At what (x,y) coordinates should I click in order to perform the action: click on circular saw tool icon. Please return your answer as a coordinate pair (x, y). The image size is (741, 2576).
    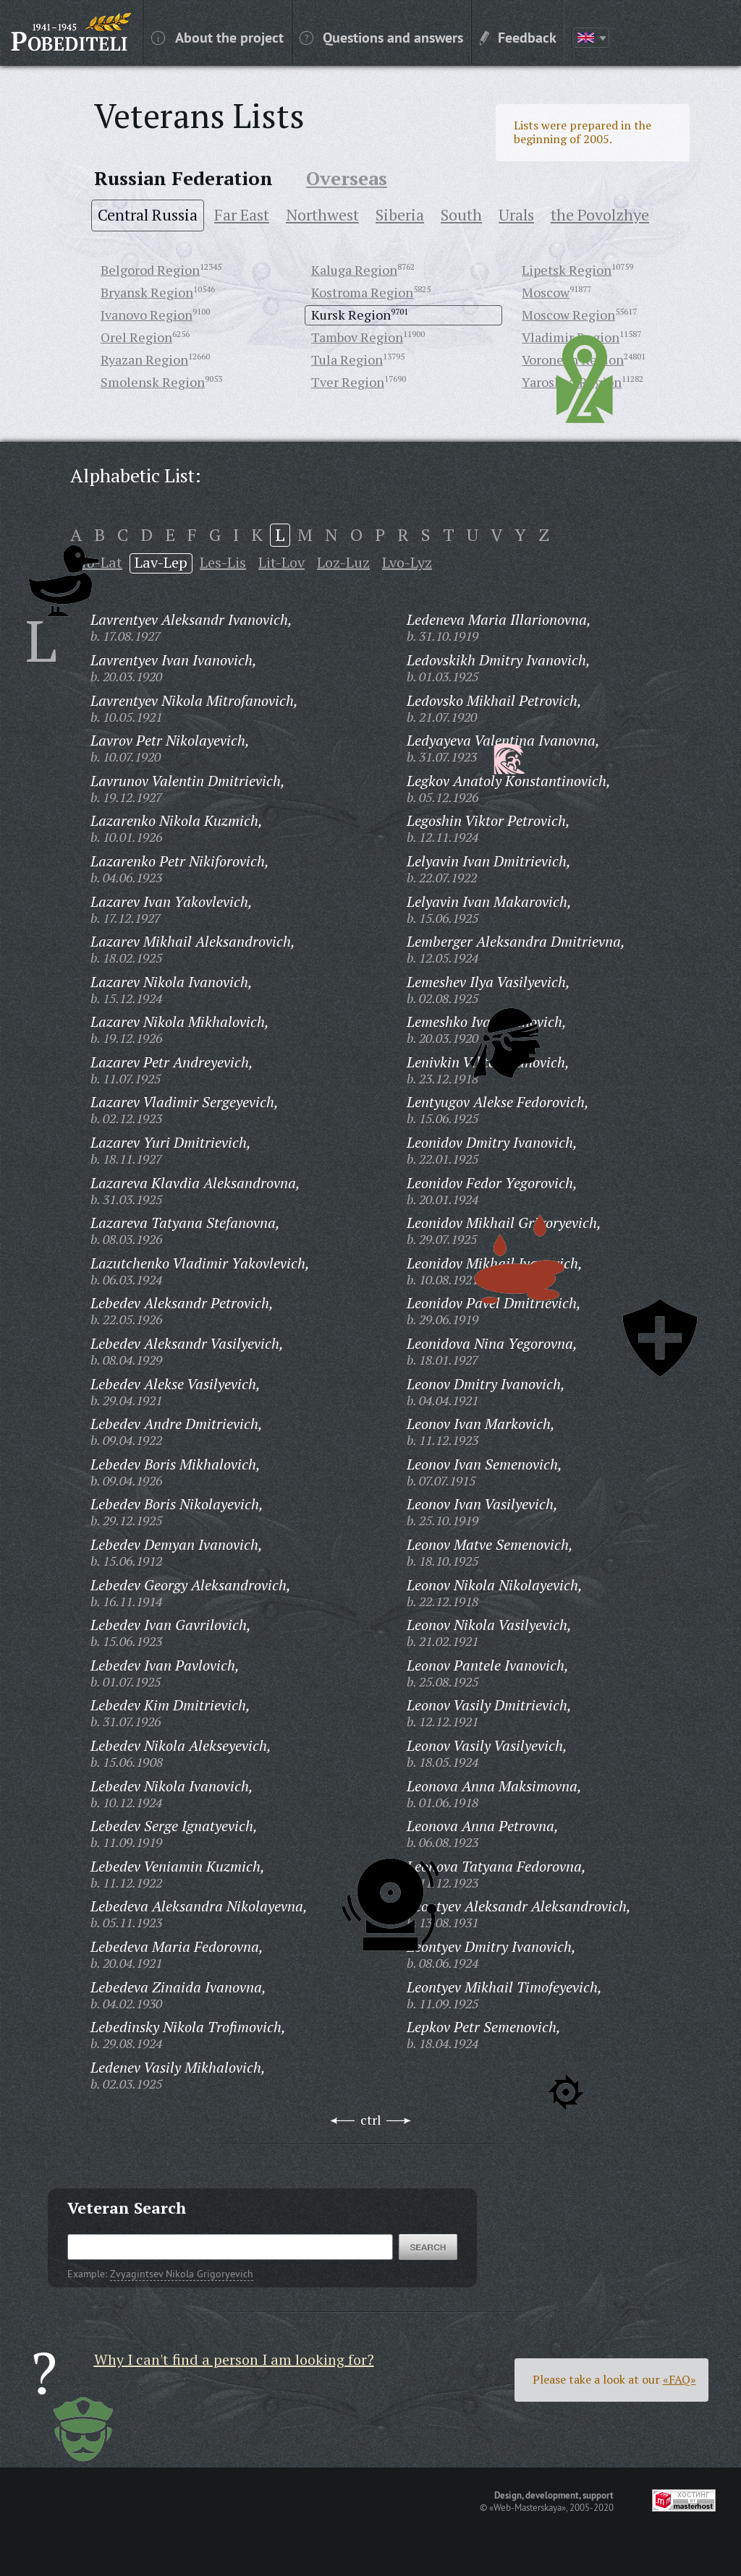
    Looking at the image, I should click on (566, 2092).